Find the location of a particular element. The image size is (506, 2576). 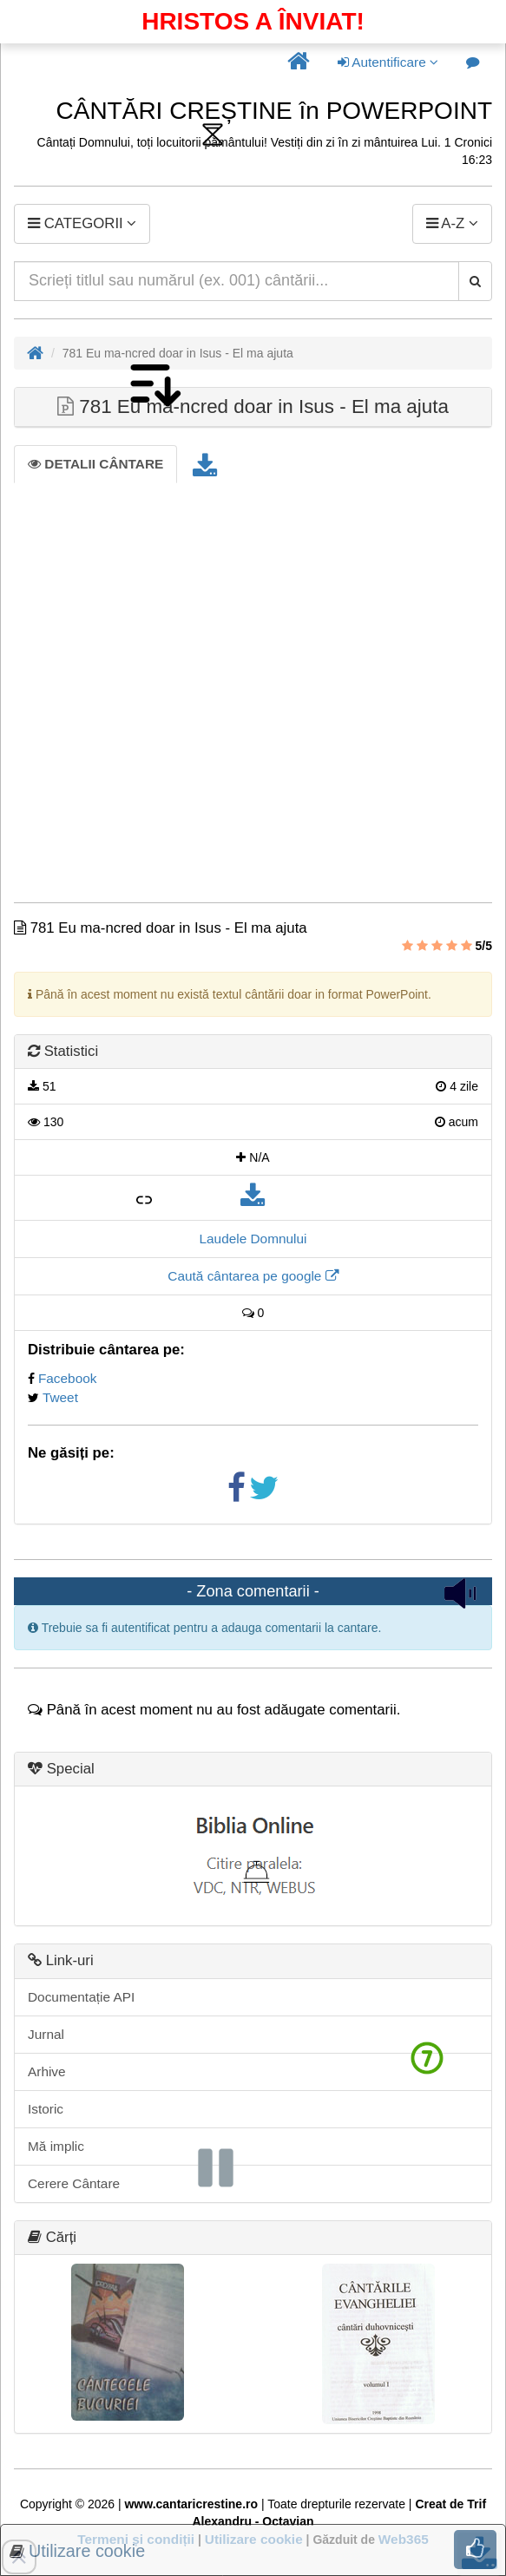

timer with significant time remaining is located at coordinates (213, 134).